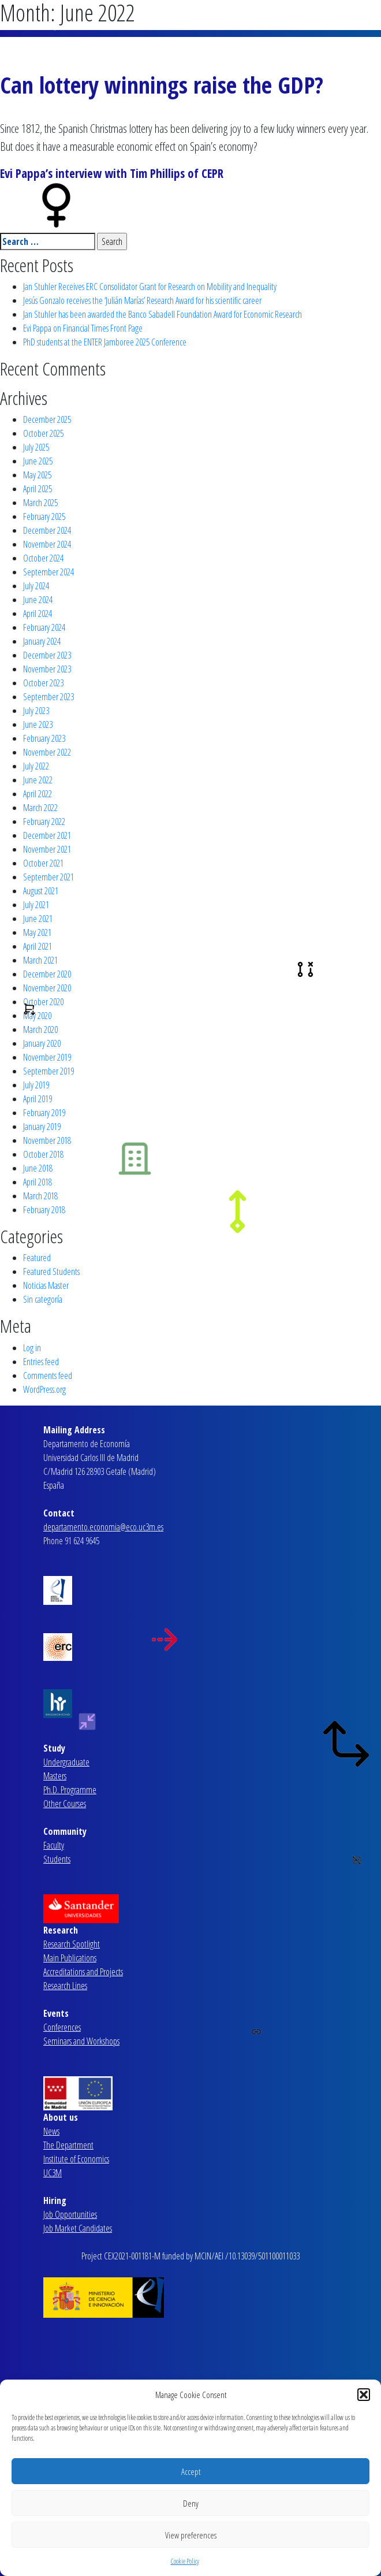  I want to click on move item up in priority or order, so click(237, 1211).